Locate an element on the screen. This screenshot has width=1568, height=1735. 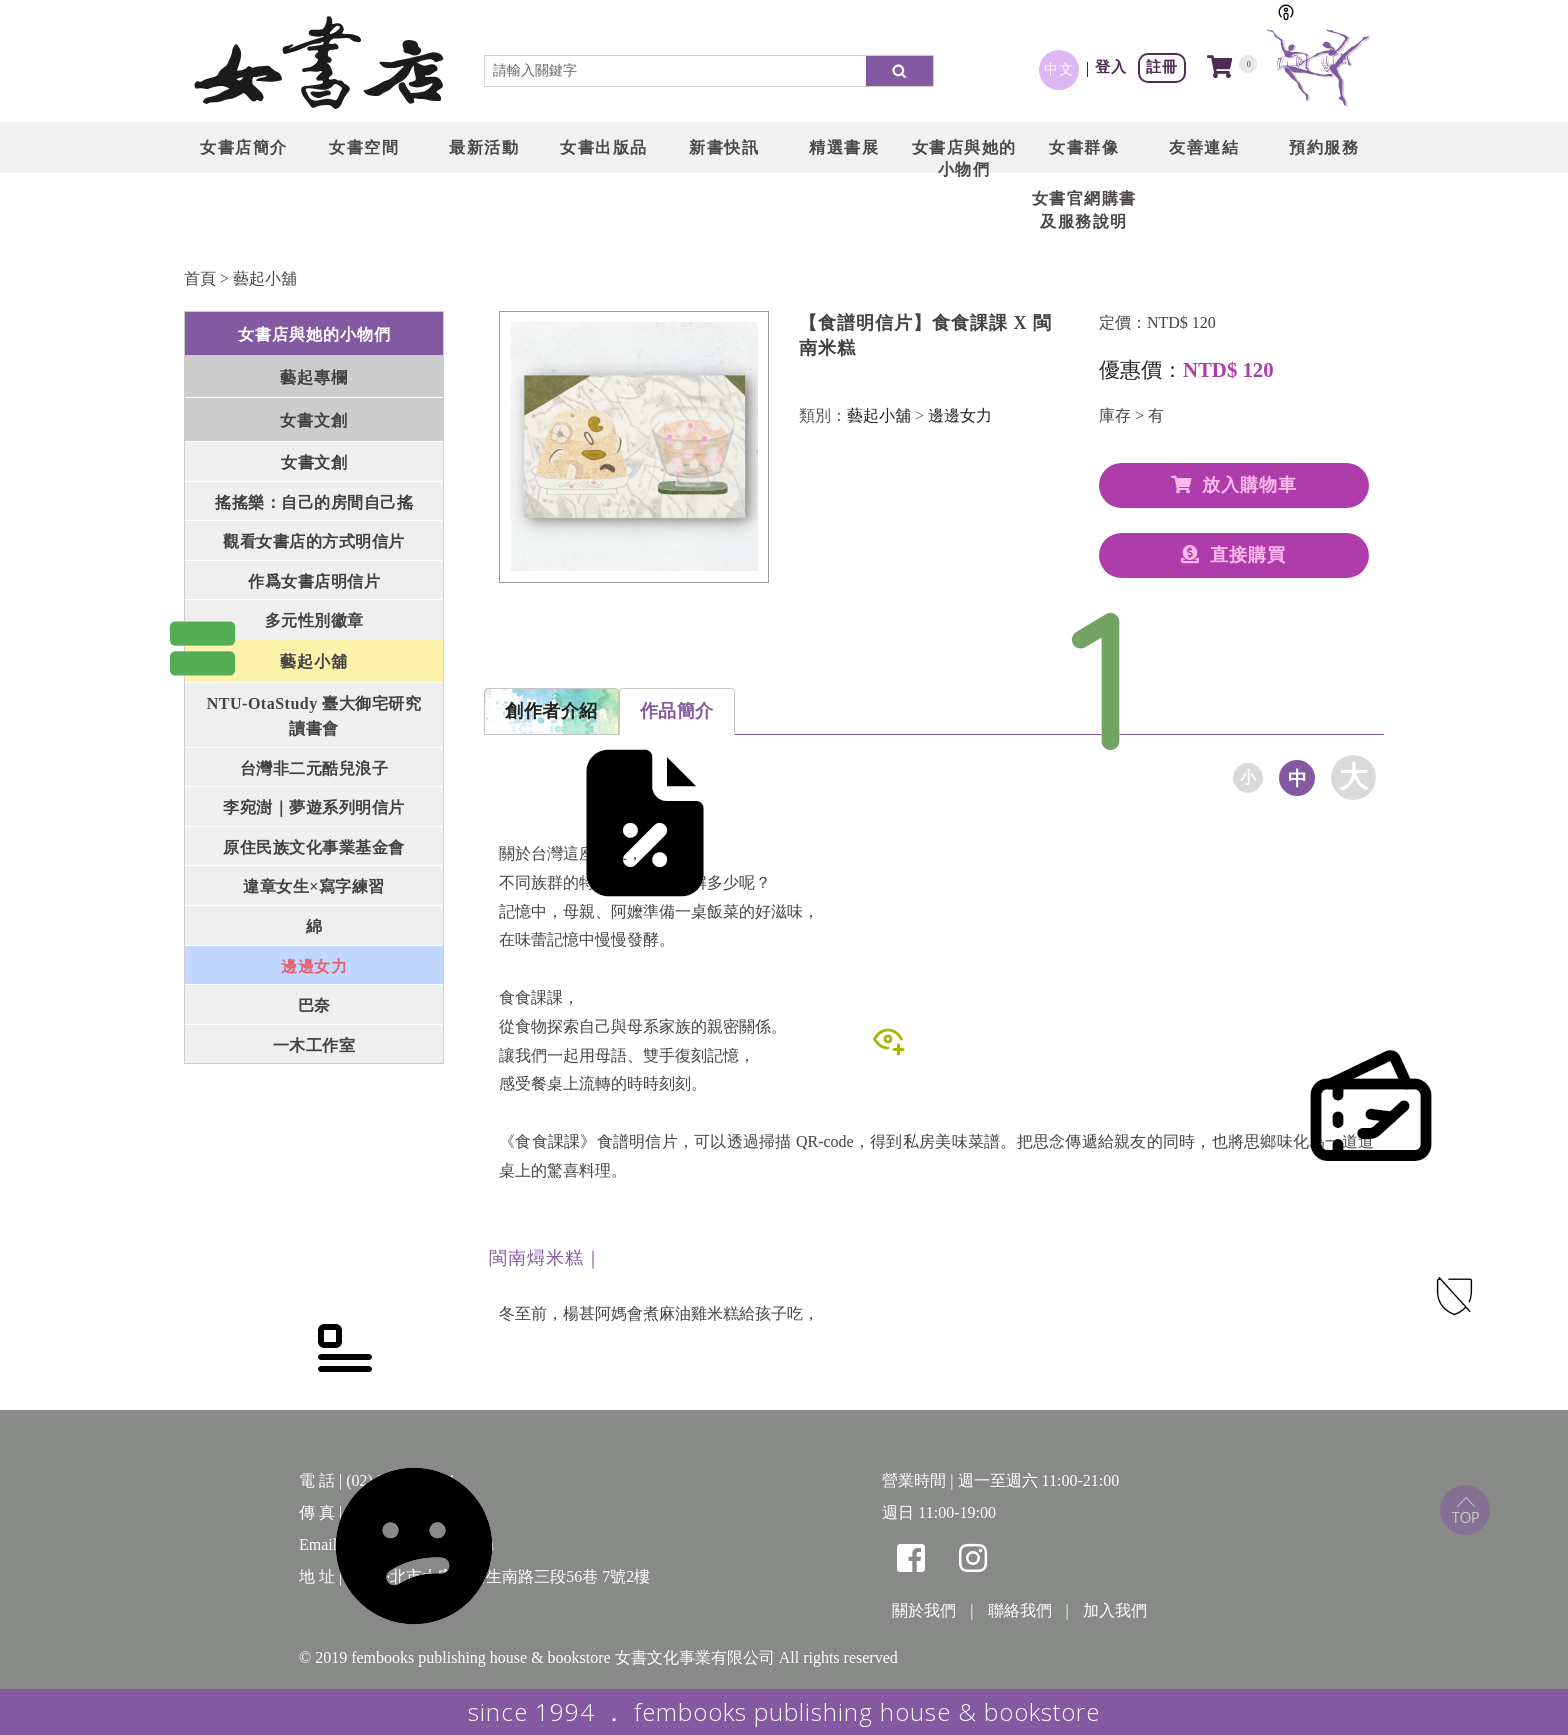
indicates a confused or uncertain state is located at coordinates (414, 1546).